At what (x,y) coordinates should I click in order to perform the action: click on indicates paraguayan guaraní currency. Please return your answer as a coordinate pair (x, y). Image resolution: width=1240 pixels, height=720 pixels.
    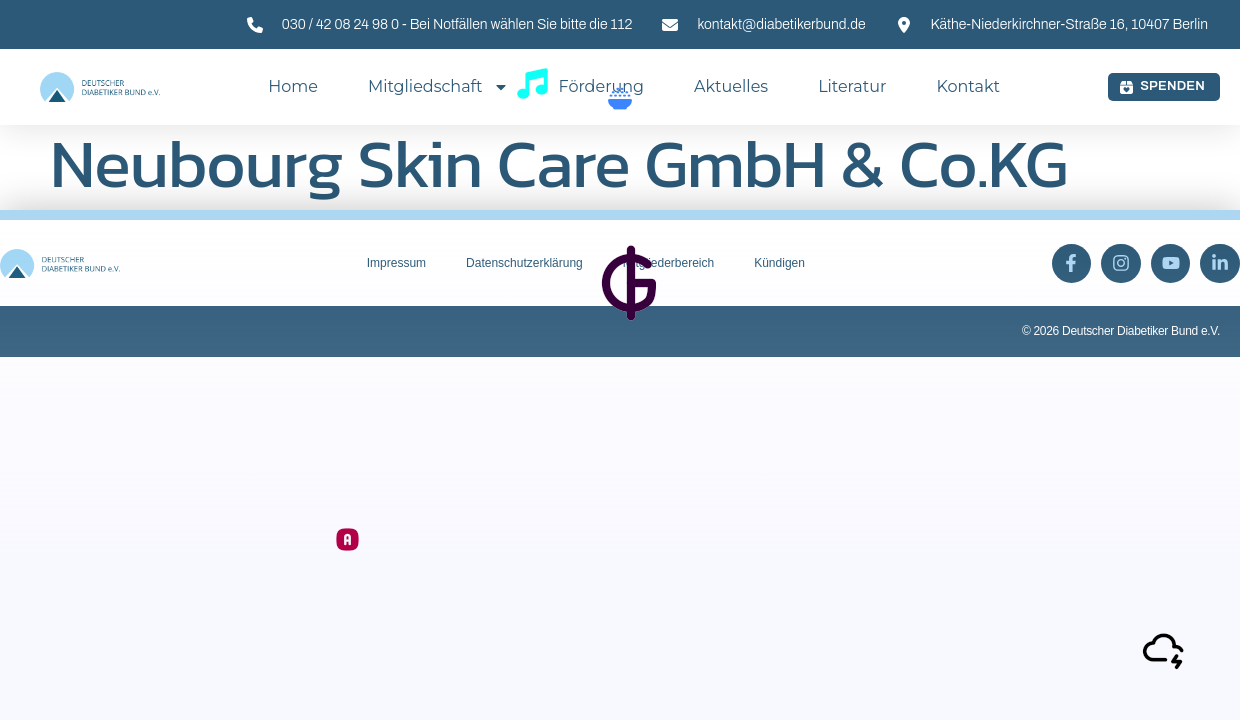
    Looking at the image, I should click on (631, 283).